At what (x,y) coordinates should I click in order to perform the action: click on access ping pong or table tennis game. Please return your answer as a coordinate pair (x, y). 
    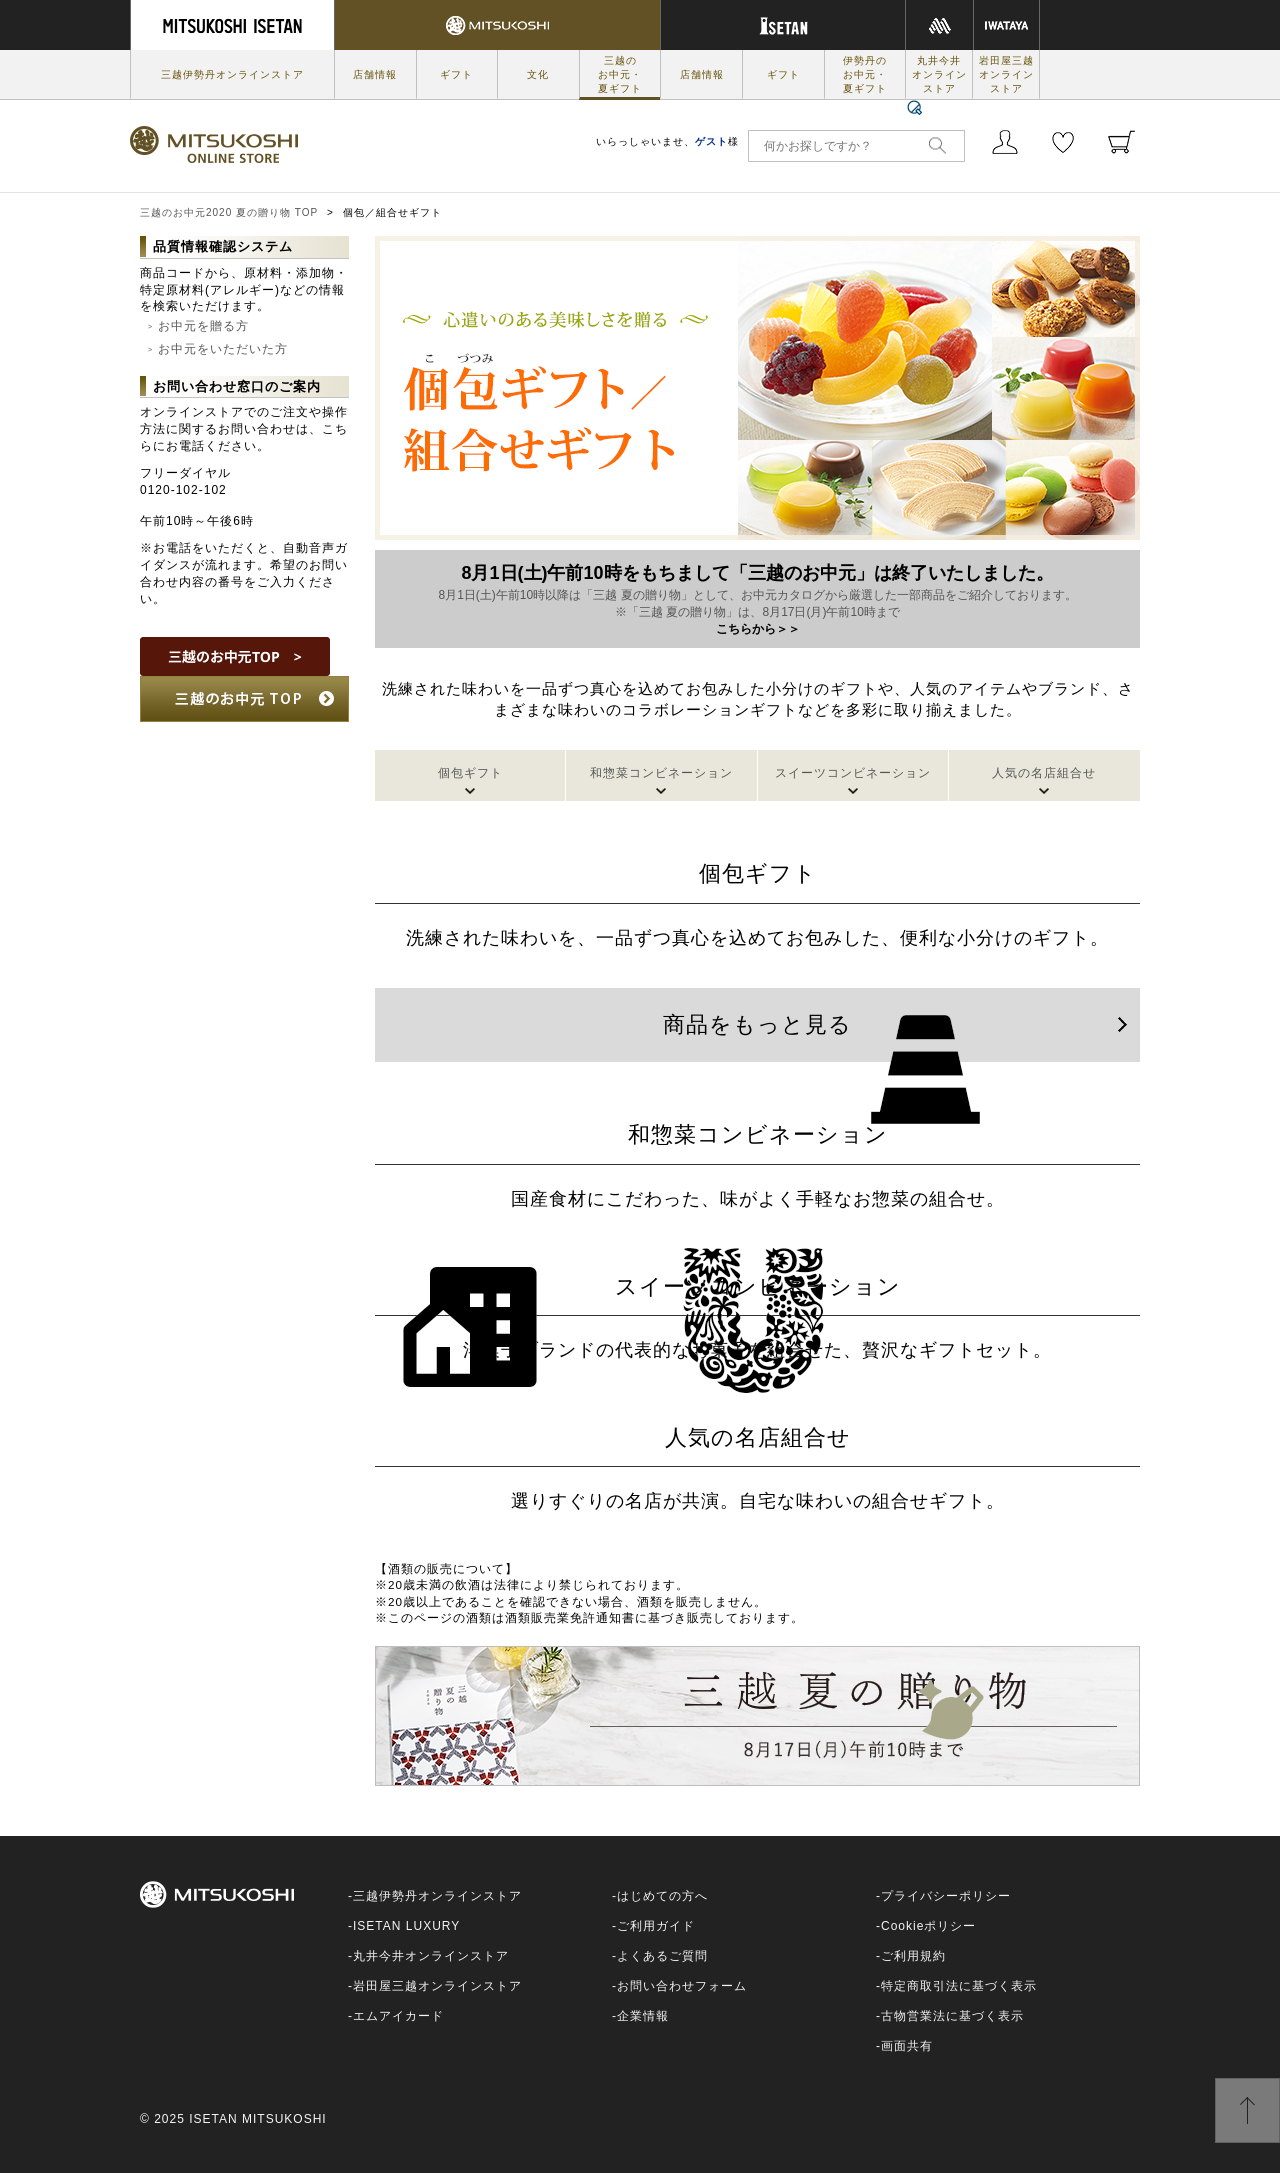
    Looking at the image, I should click on (914, 107).